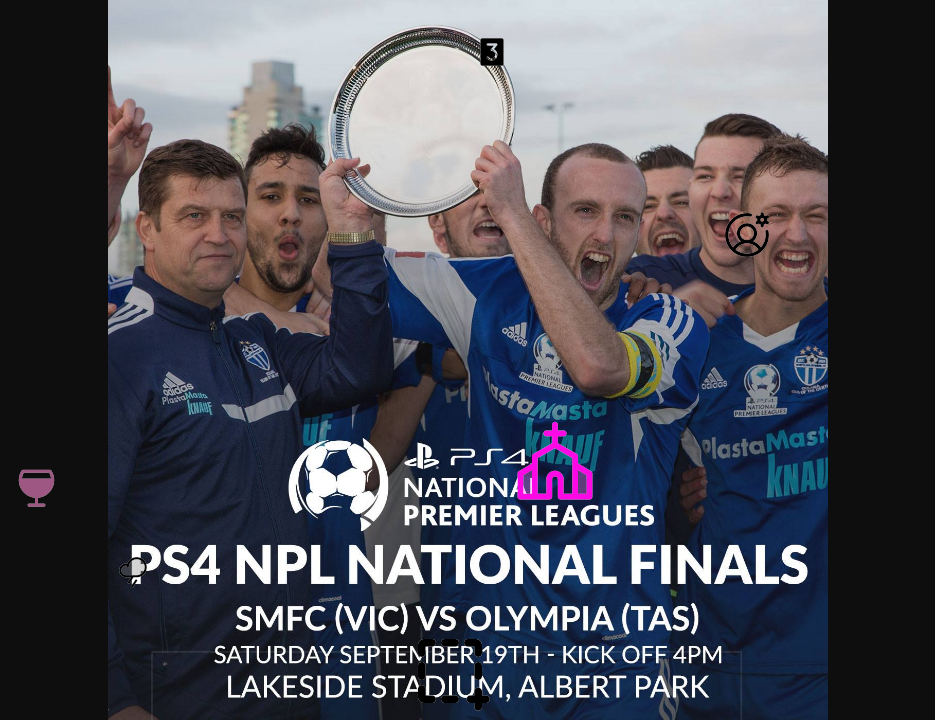 This screenshot has width=935, height=720. Describe the element at coordinates (36, 487) in the screenshot. I see `browse wine or spirits menu` at that location.